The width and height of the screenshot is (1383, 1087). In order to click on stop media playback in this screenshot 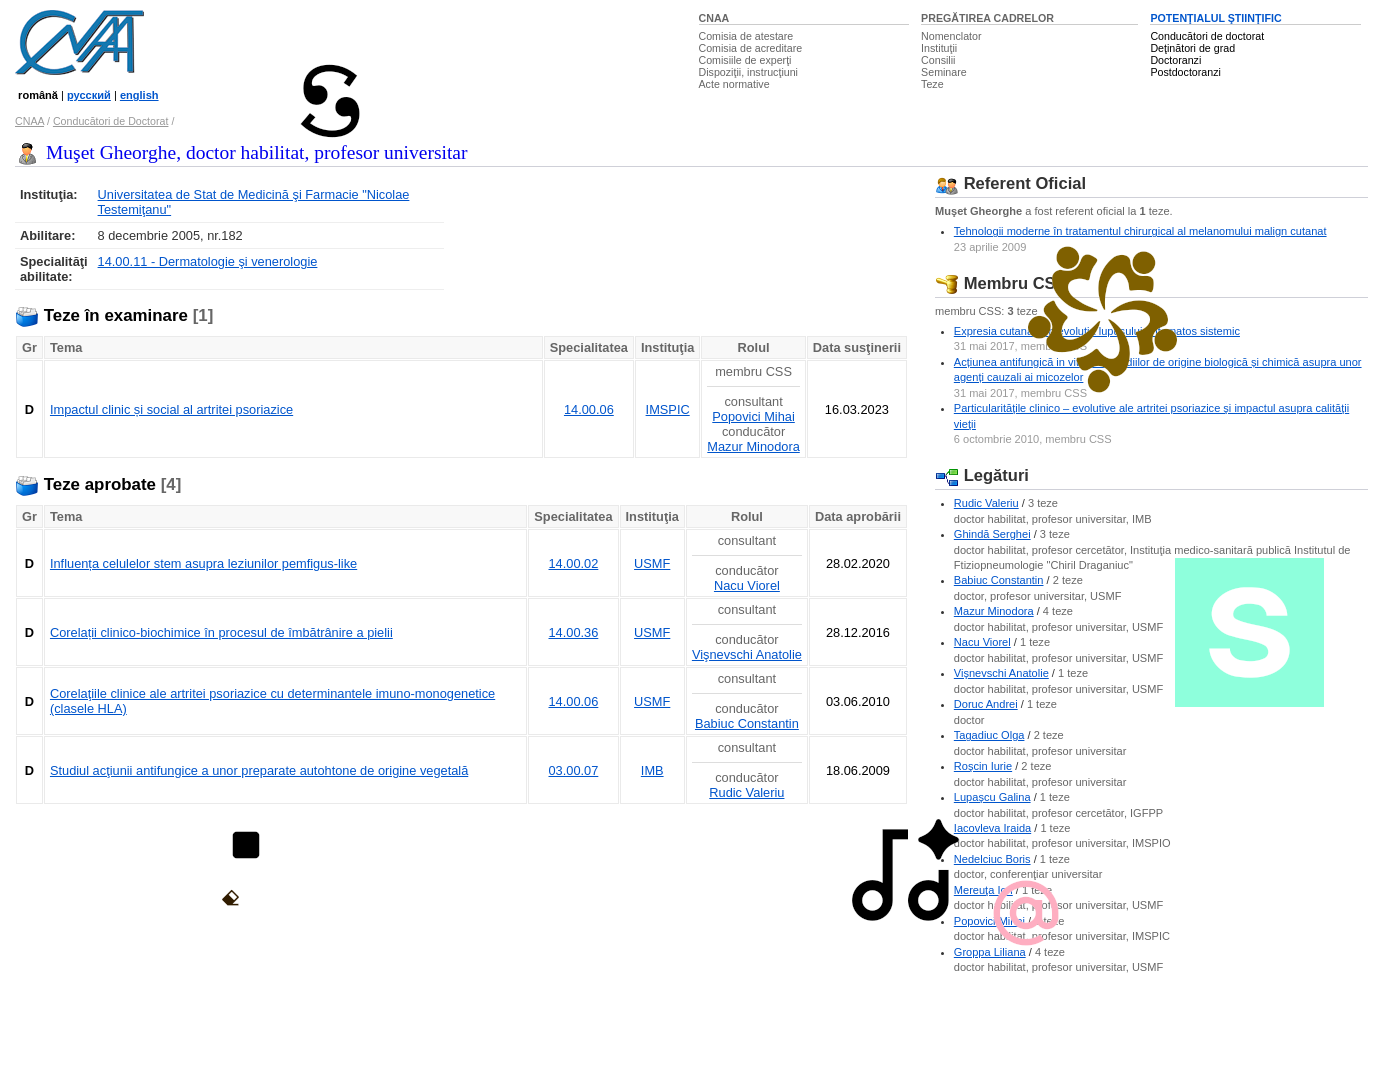, I will do `click(246, 845)`.